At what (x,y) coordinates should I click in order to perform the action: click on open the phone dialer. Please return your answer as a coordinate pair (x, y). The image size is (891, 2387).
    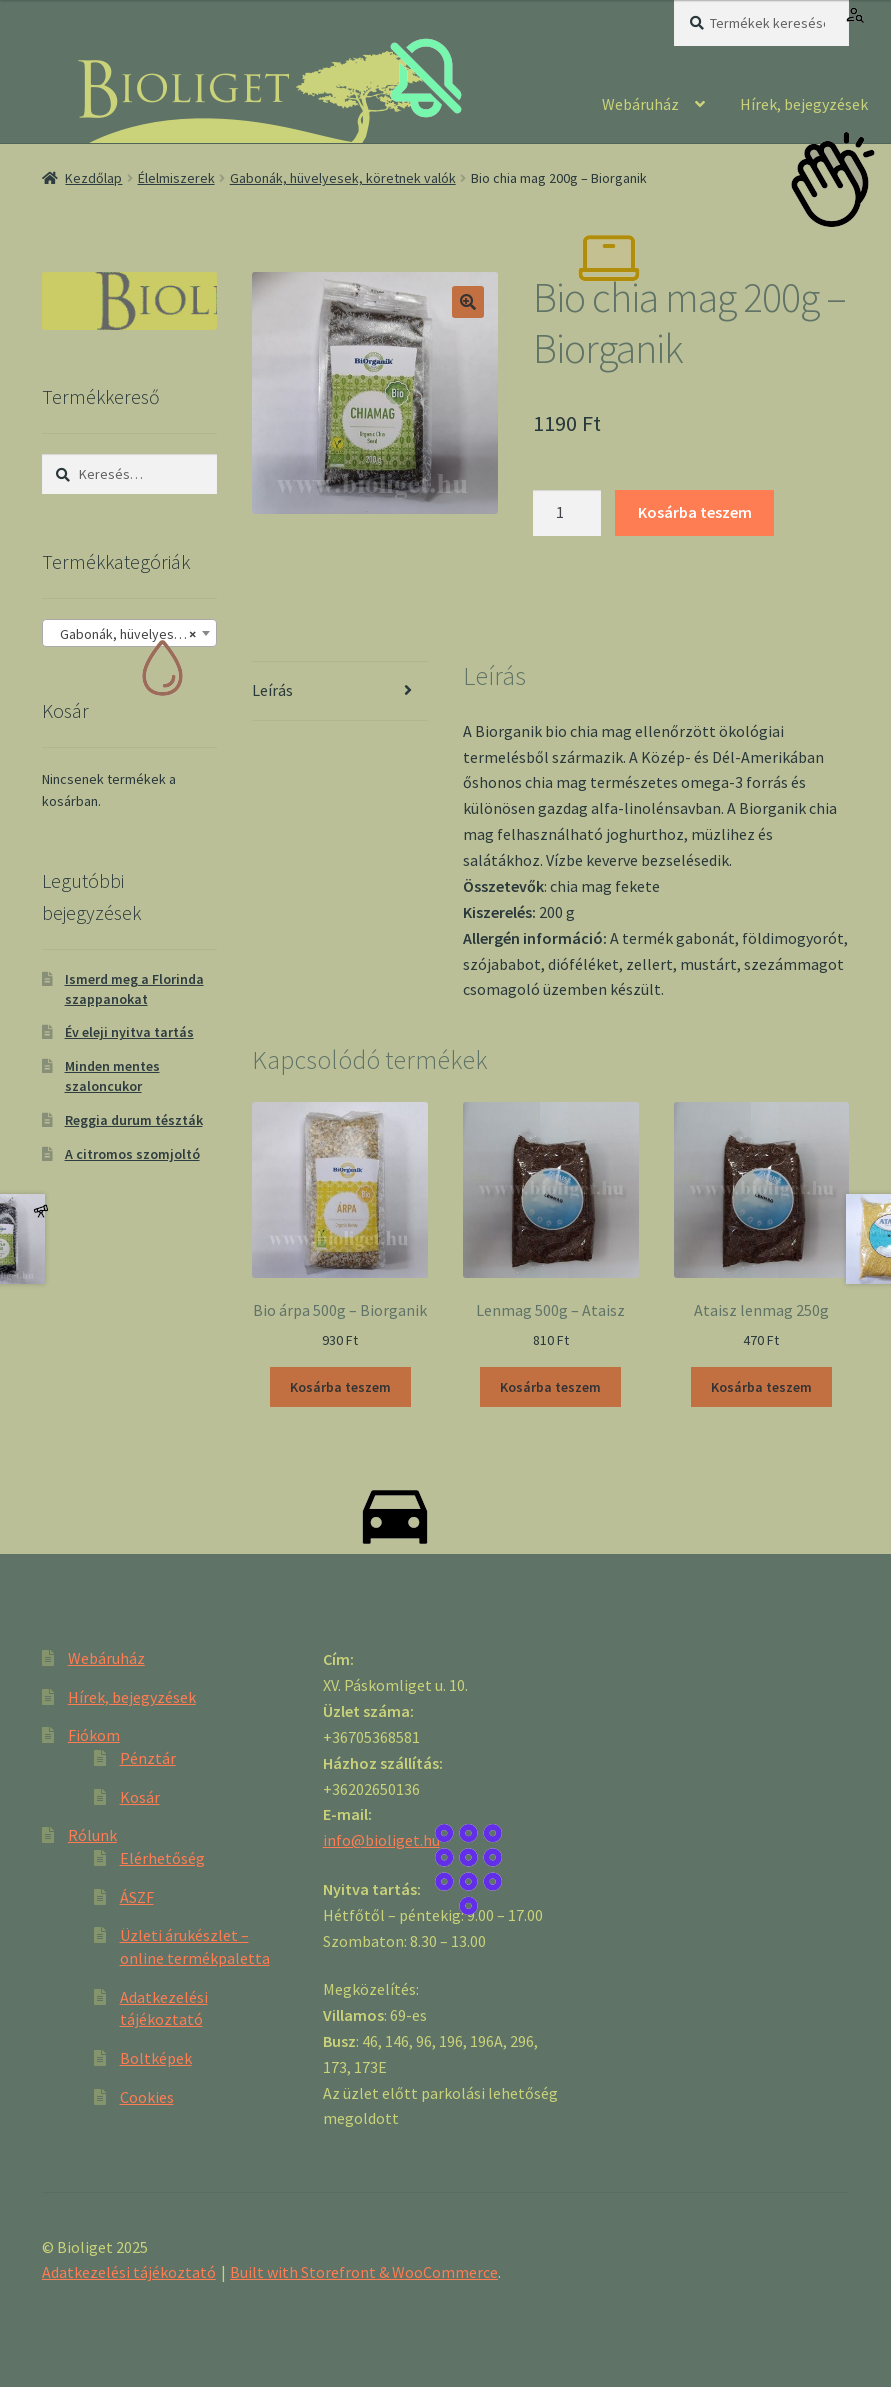
    Looking at the image, I should click on (468, 1869).